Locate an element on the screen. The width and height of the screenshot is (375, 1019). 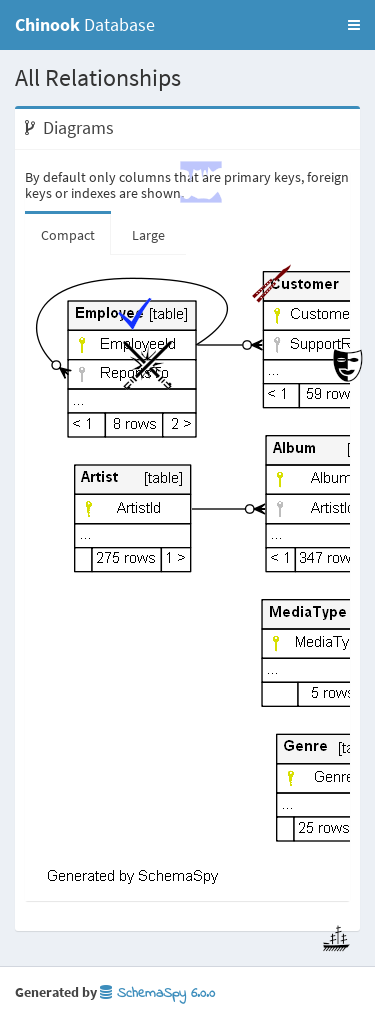
select butterfly knife weapon in game inventory is located at coordinates (271, 283).